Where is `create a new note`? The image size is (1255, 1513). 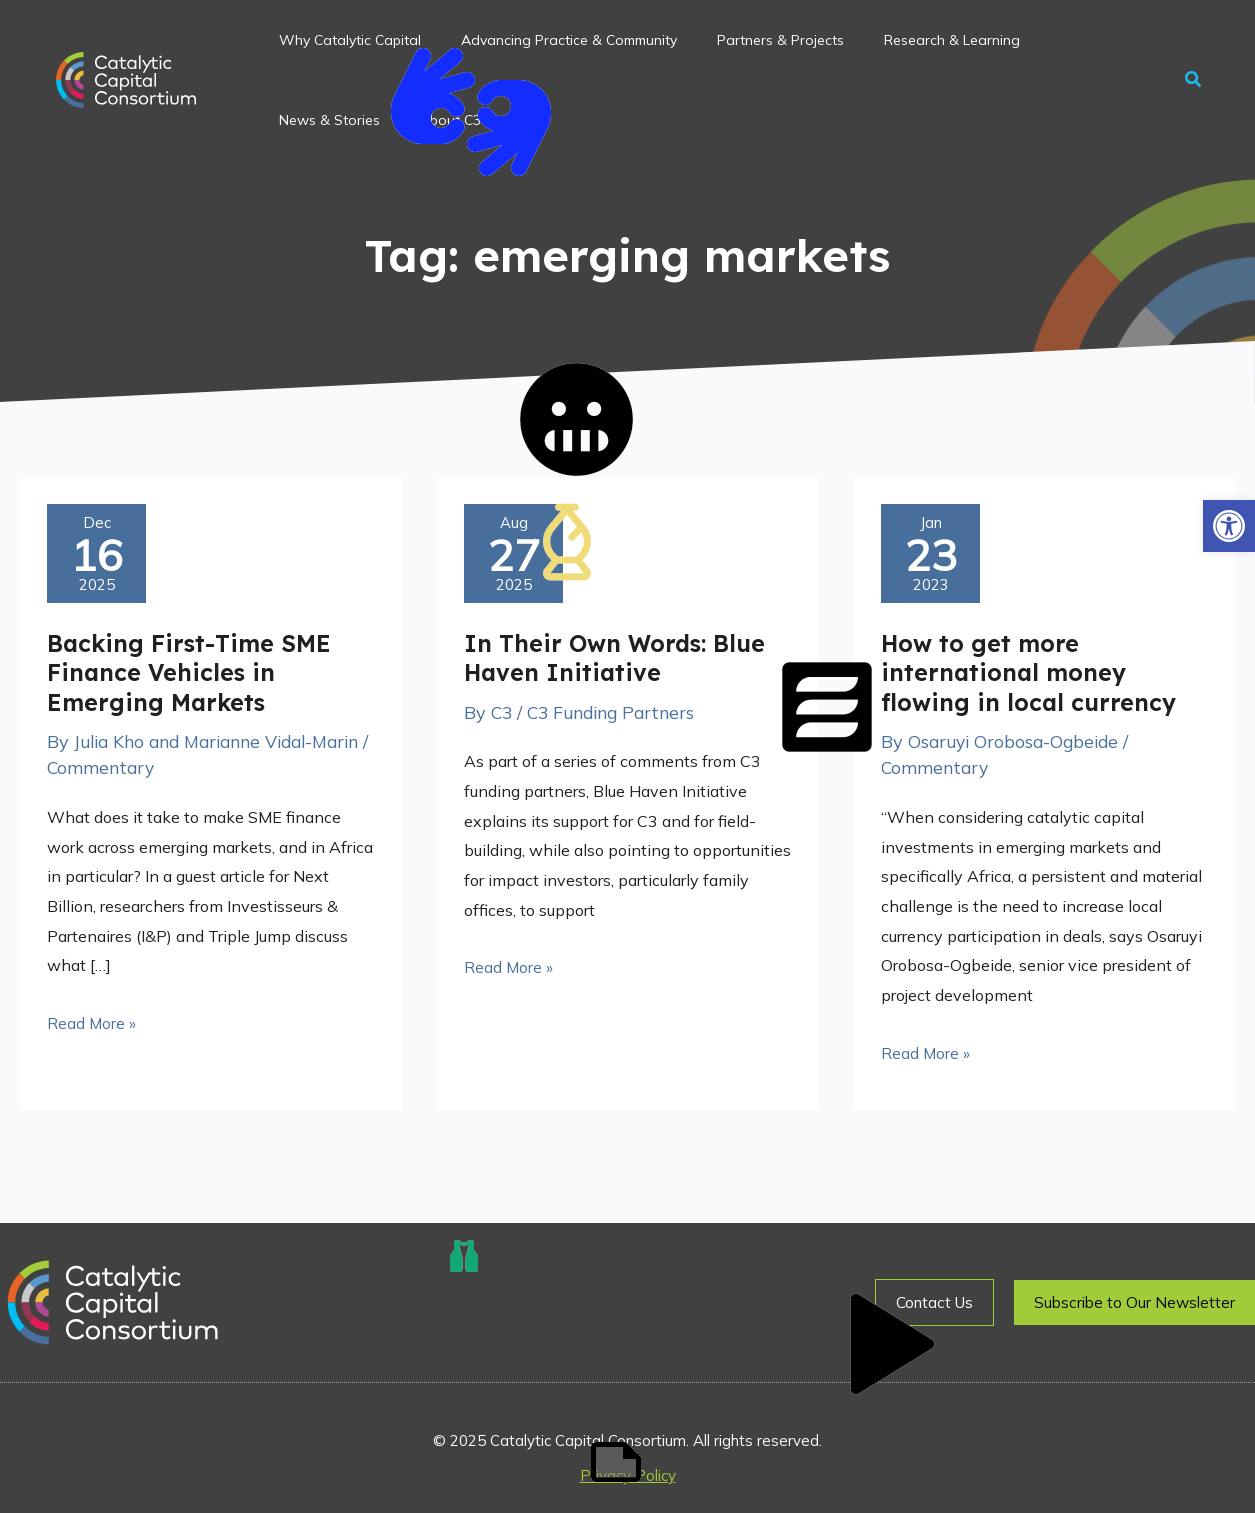 create a new note is located at coordinates (616, 1462).